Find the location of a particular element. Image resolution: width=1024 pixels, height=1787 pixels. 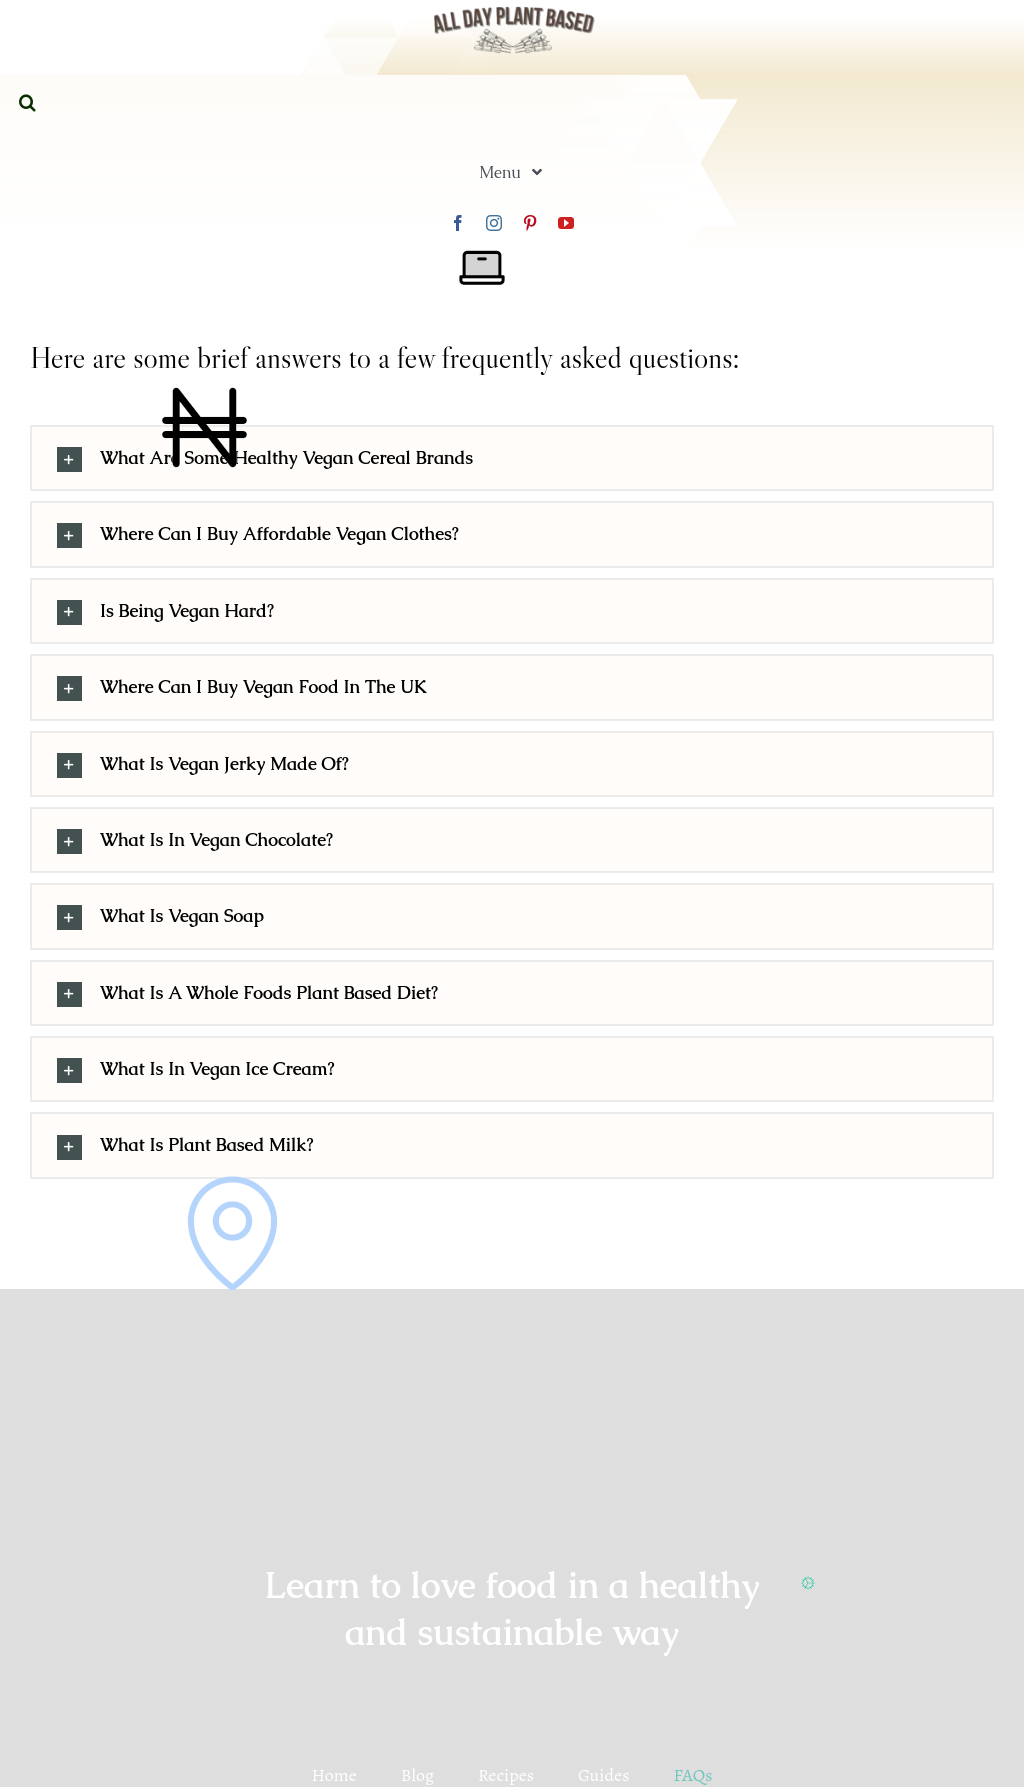

switch to desktop view is located at coordinates (482, 267).